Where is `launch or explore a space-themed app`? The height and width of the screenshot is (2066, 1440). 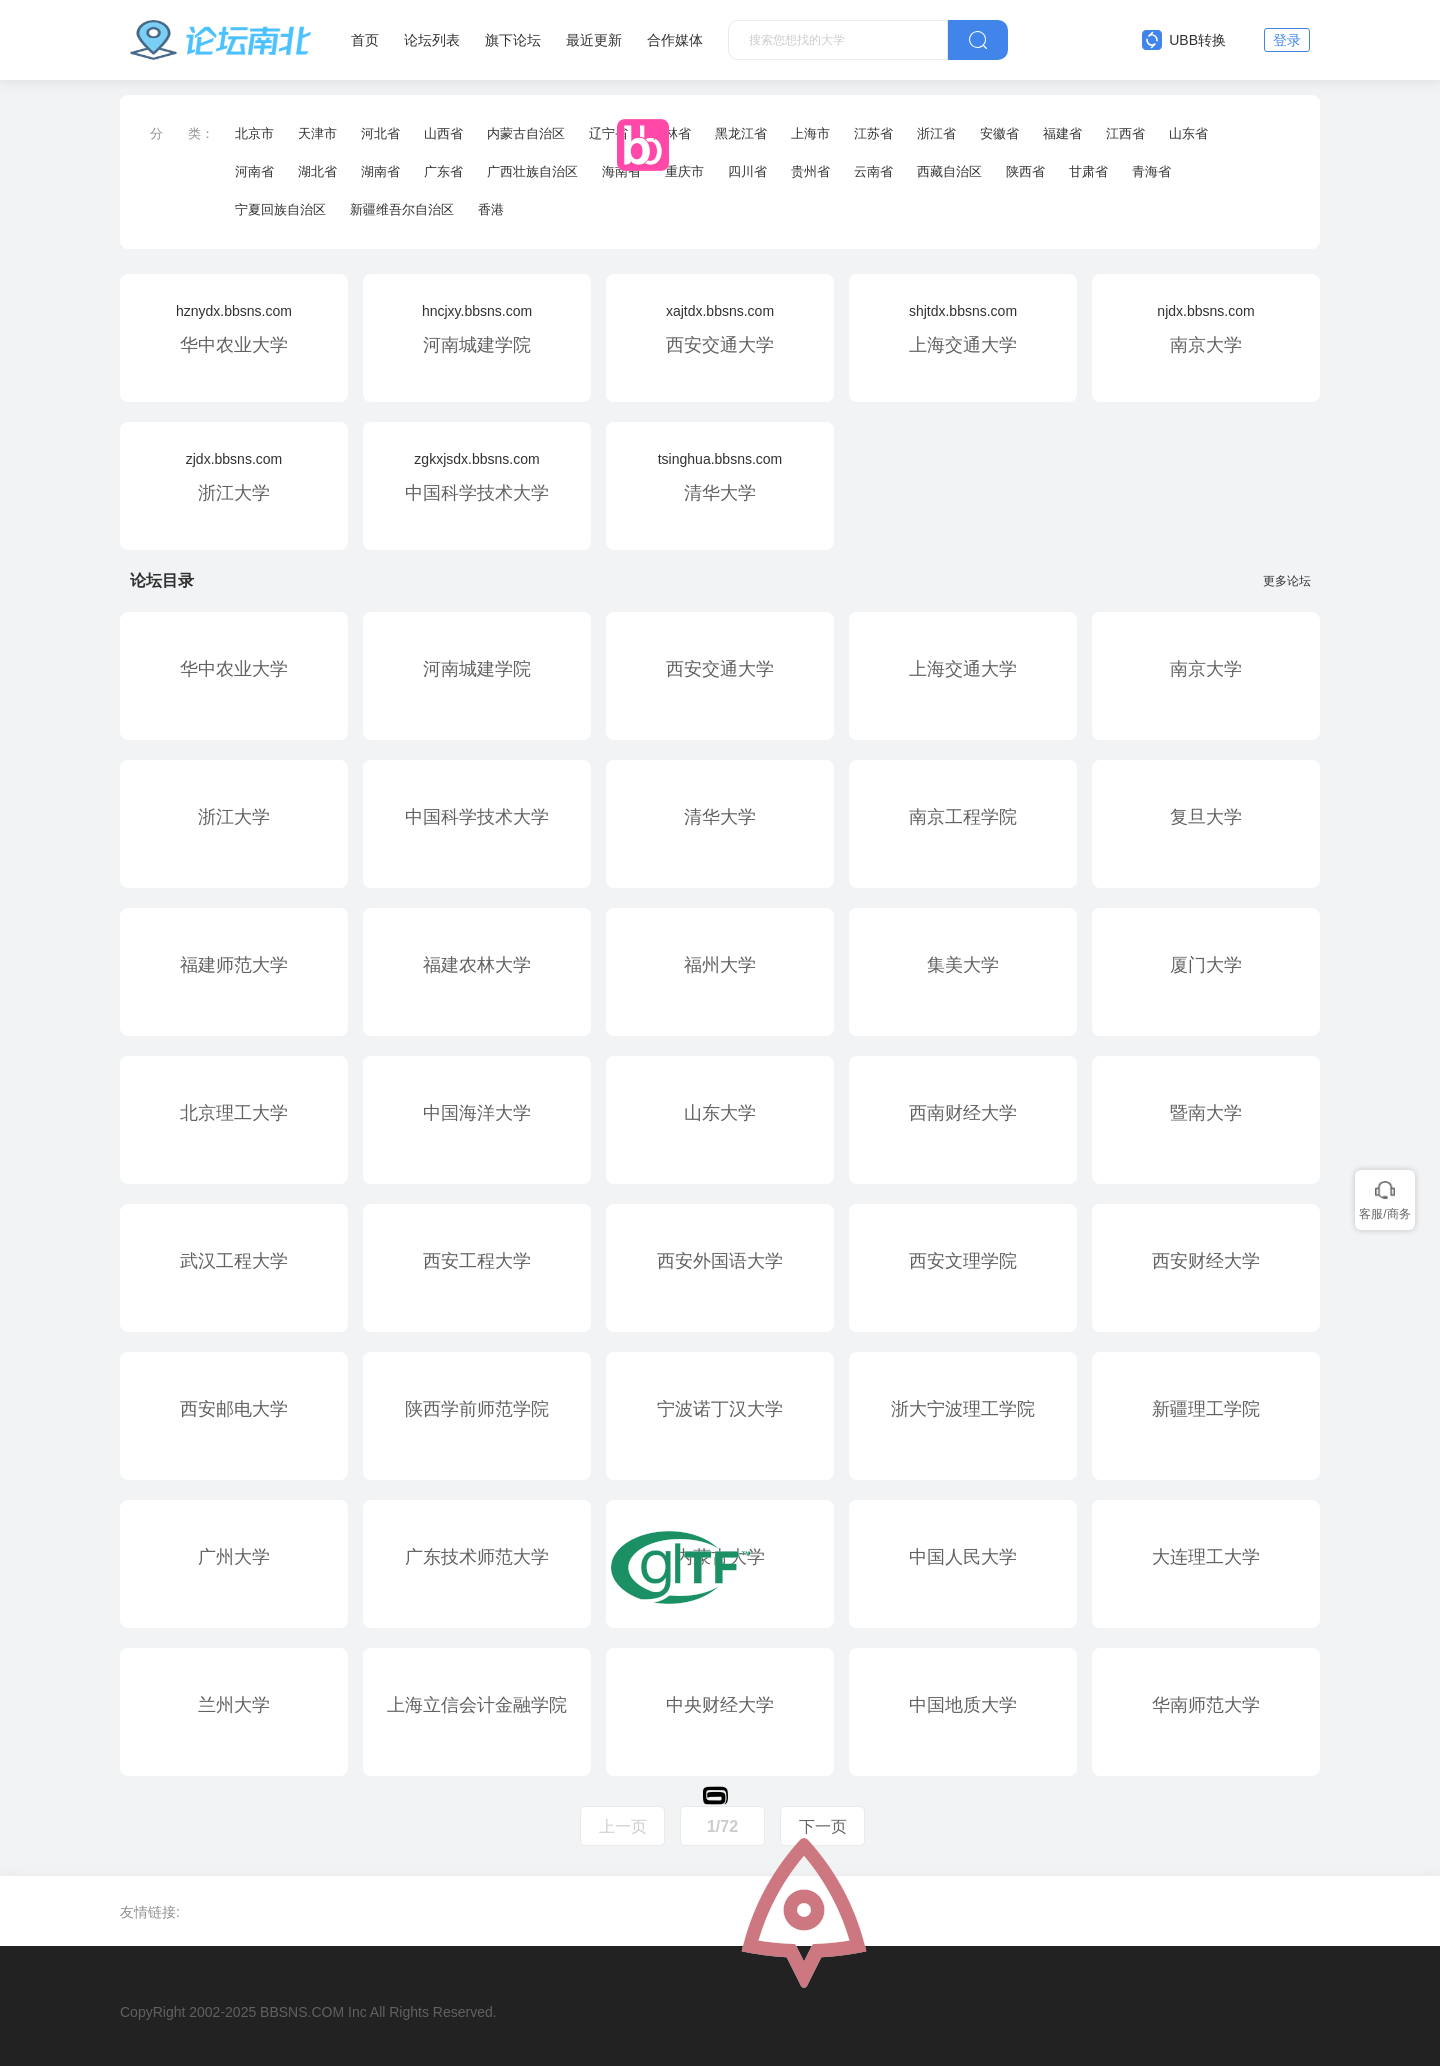 launch or explore a space-themed app is located at coordinates (804, 1910).